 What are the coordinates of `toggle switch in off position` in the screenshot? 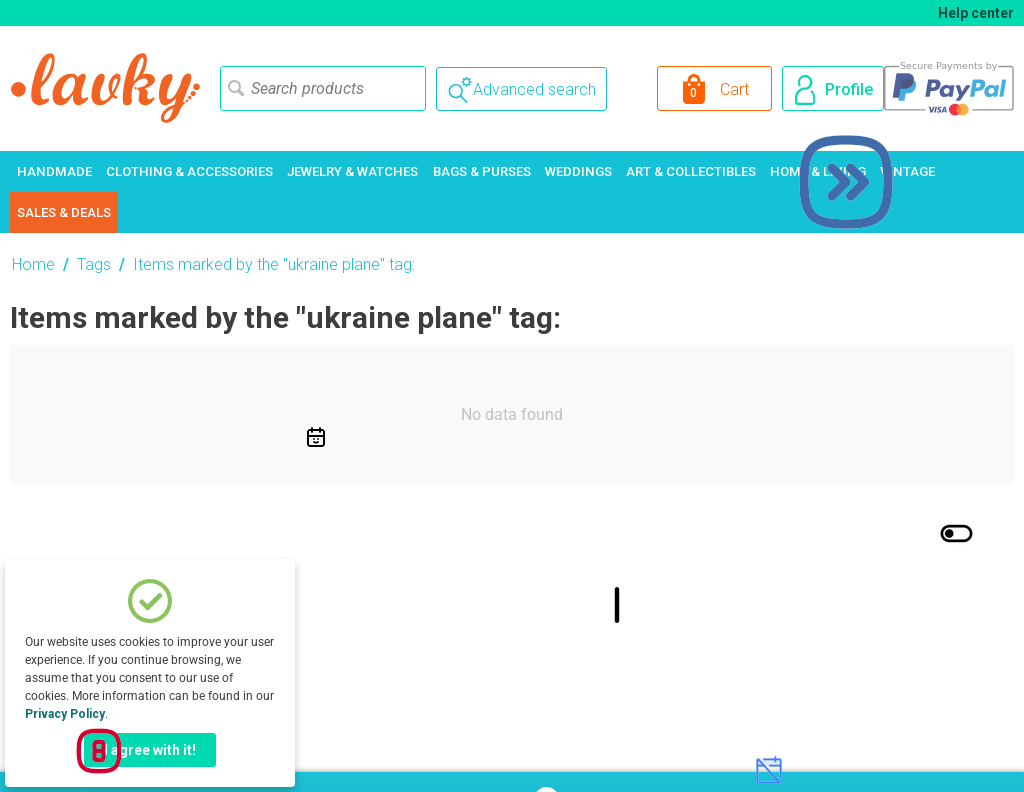 It's located at (956, 533).